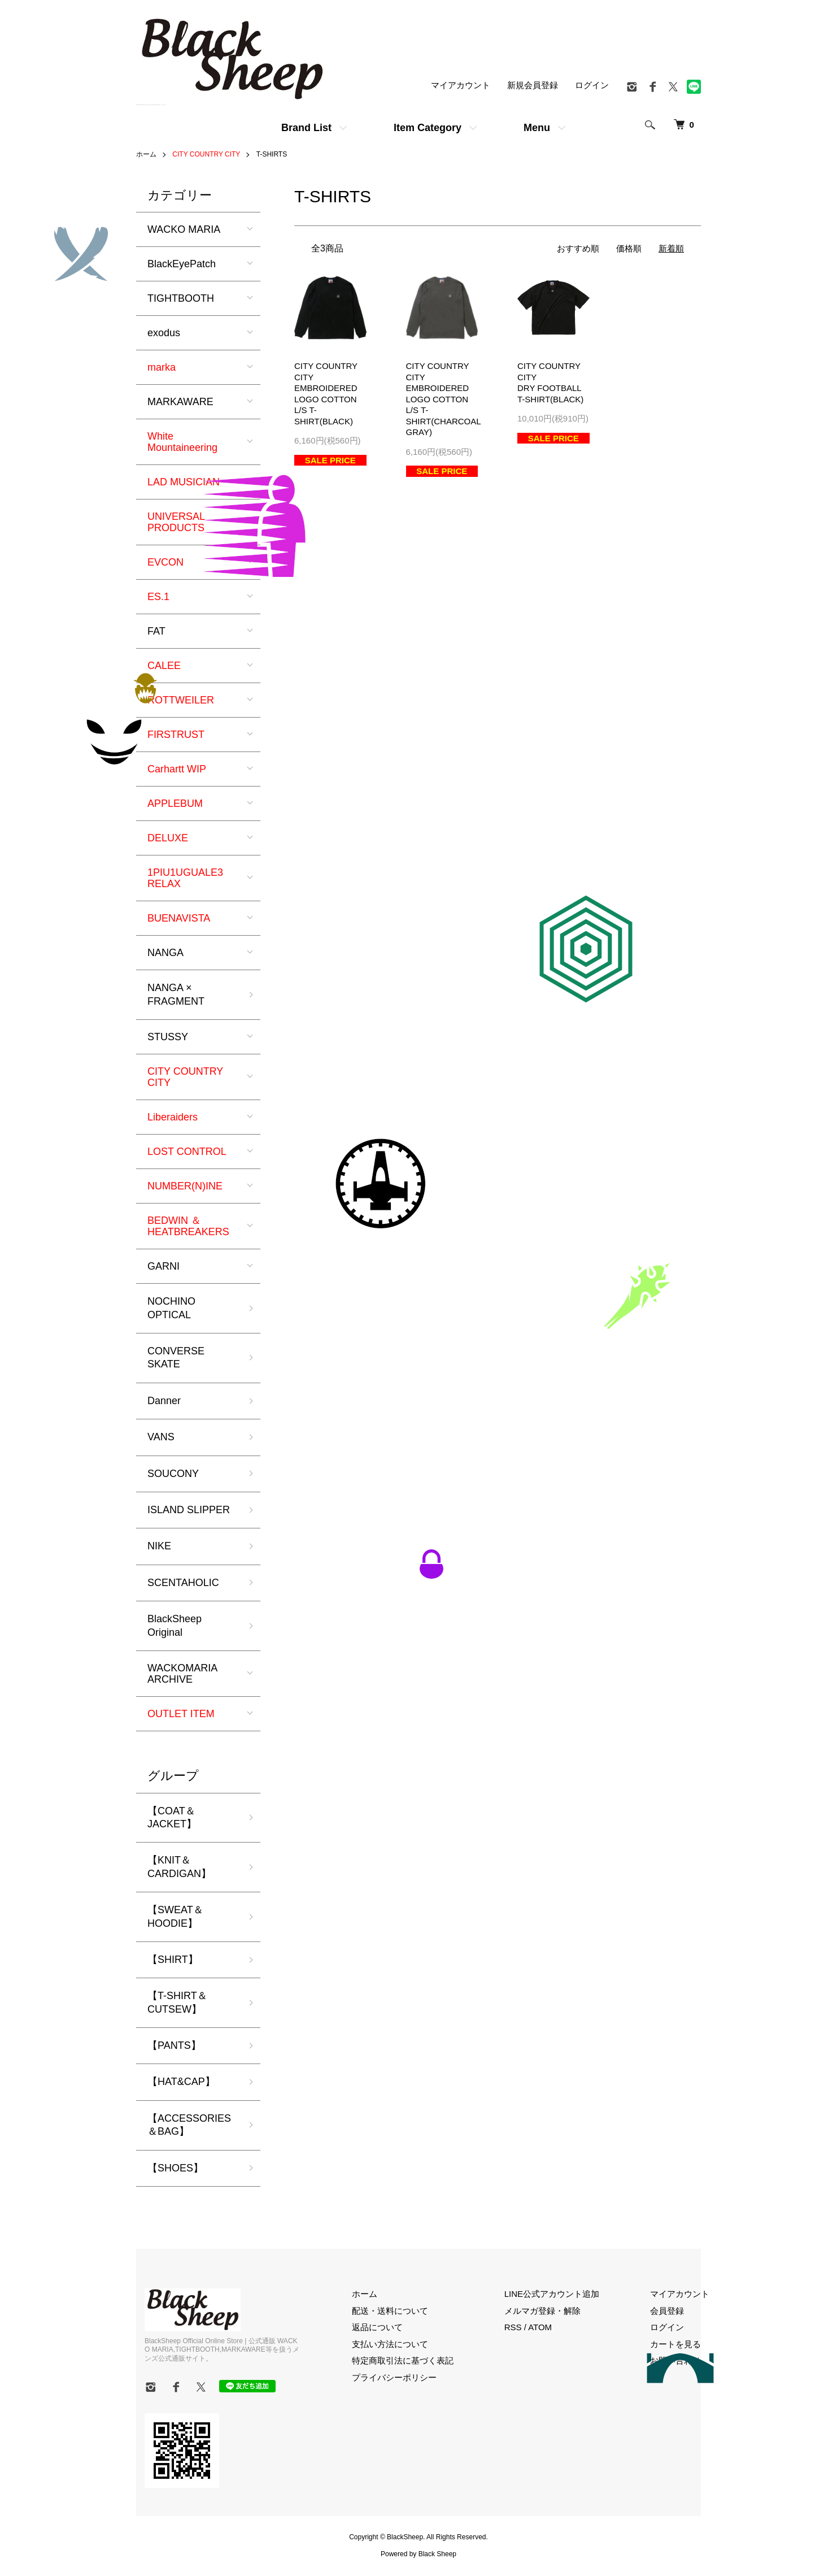 The width and height of the screenshot is (837, 2576). What do you see at coordinates (637, 1296) in the screenshot?
I see `equip a wooden club weapon` at bounding box center [637, 1296].